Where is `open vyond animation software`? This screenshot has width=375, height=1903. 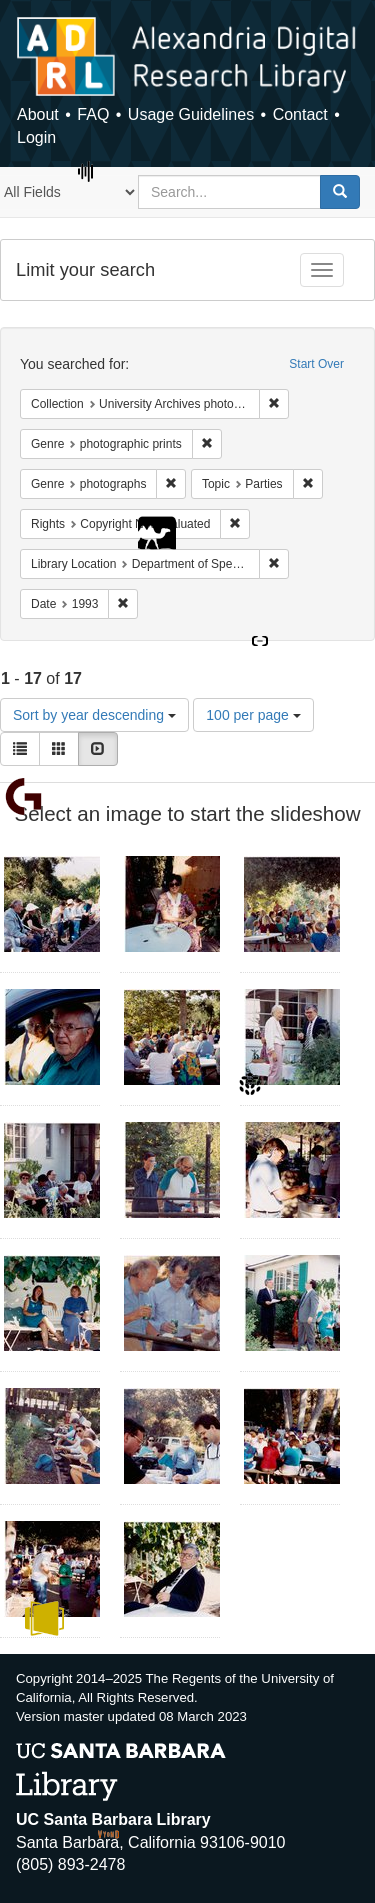 open vyond animation software is located at coordinates (108, 1834).